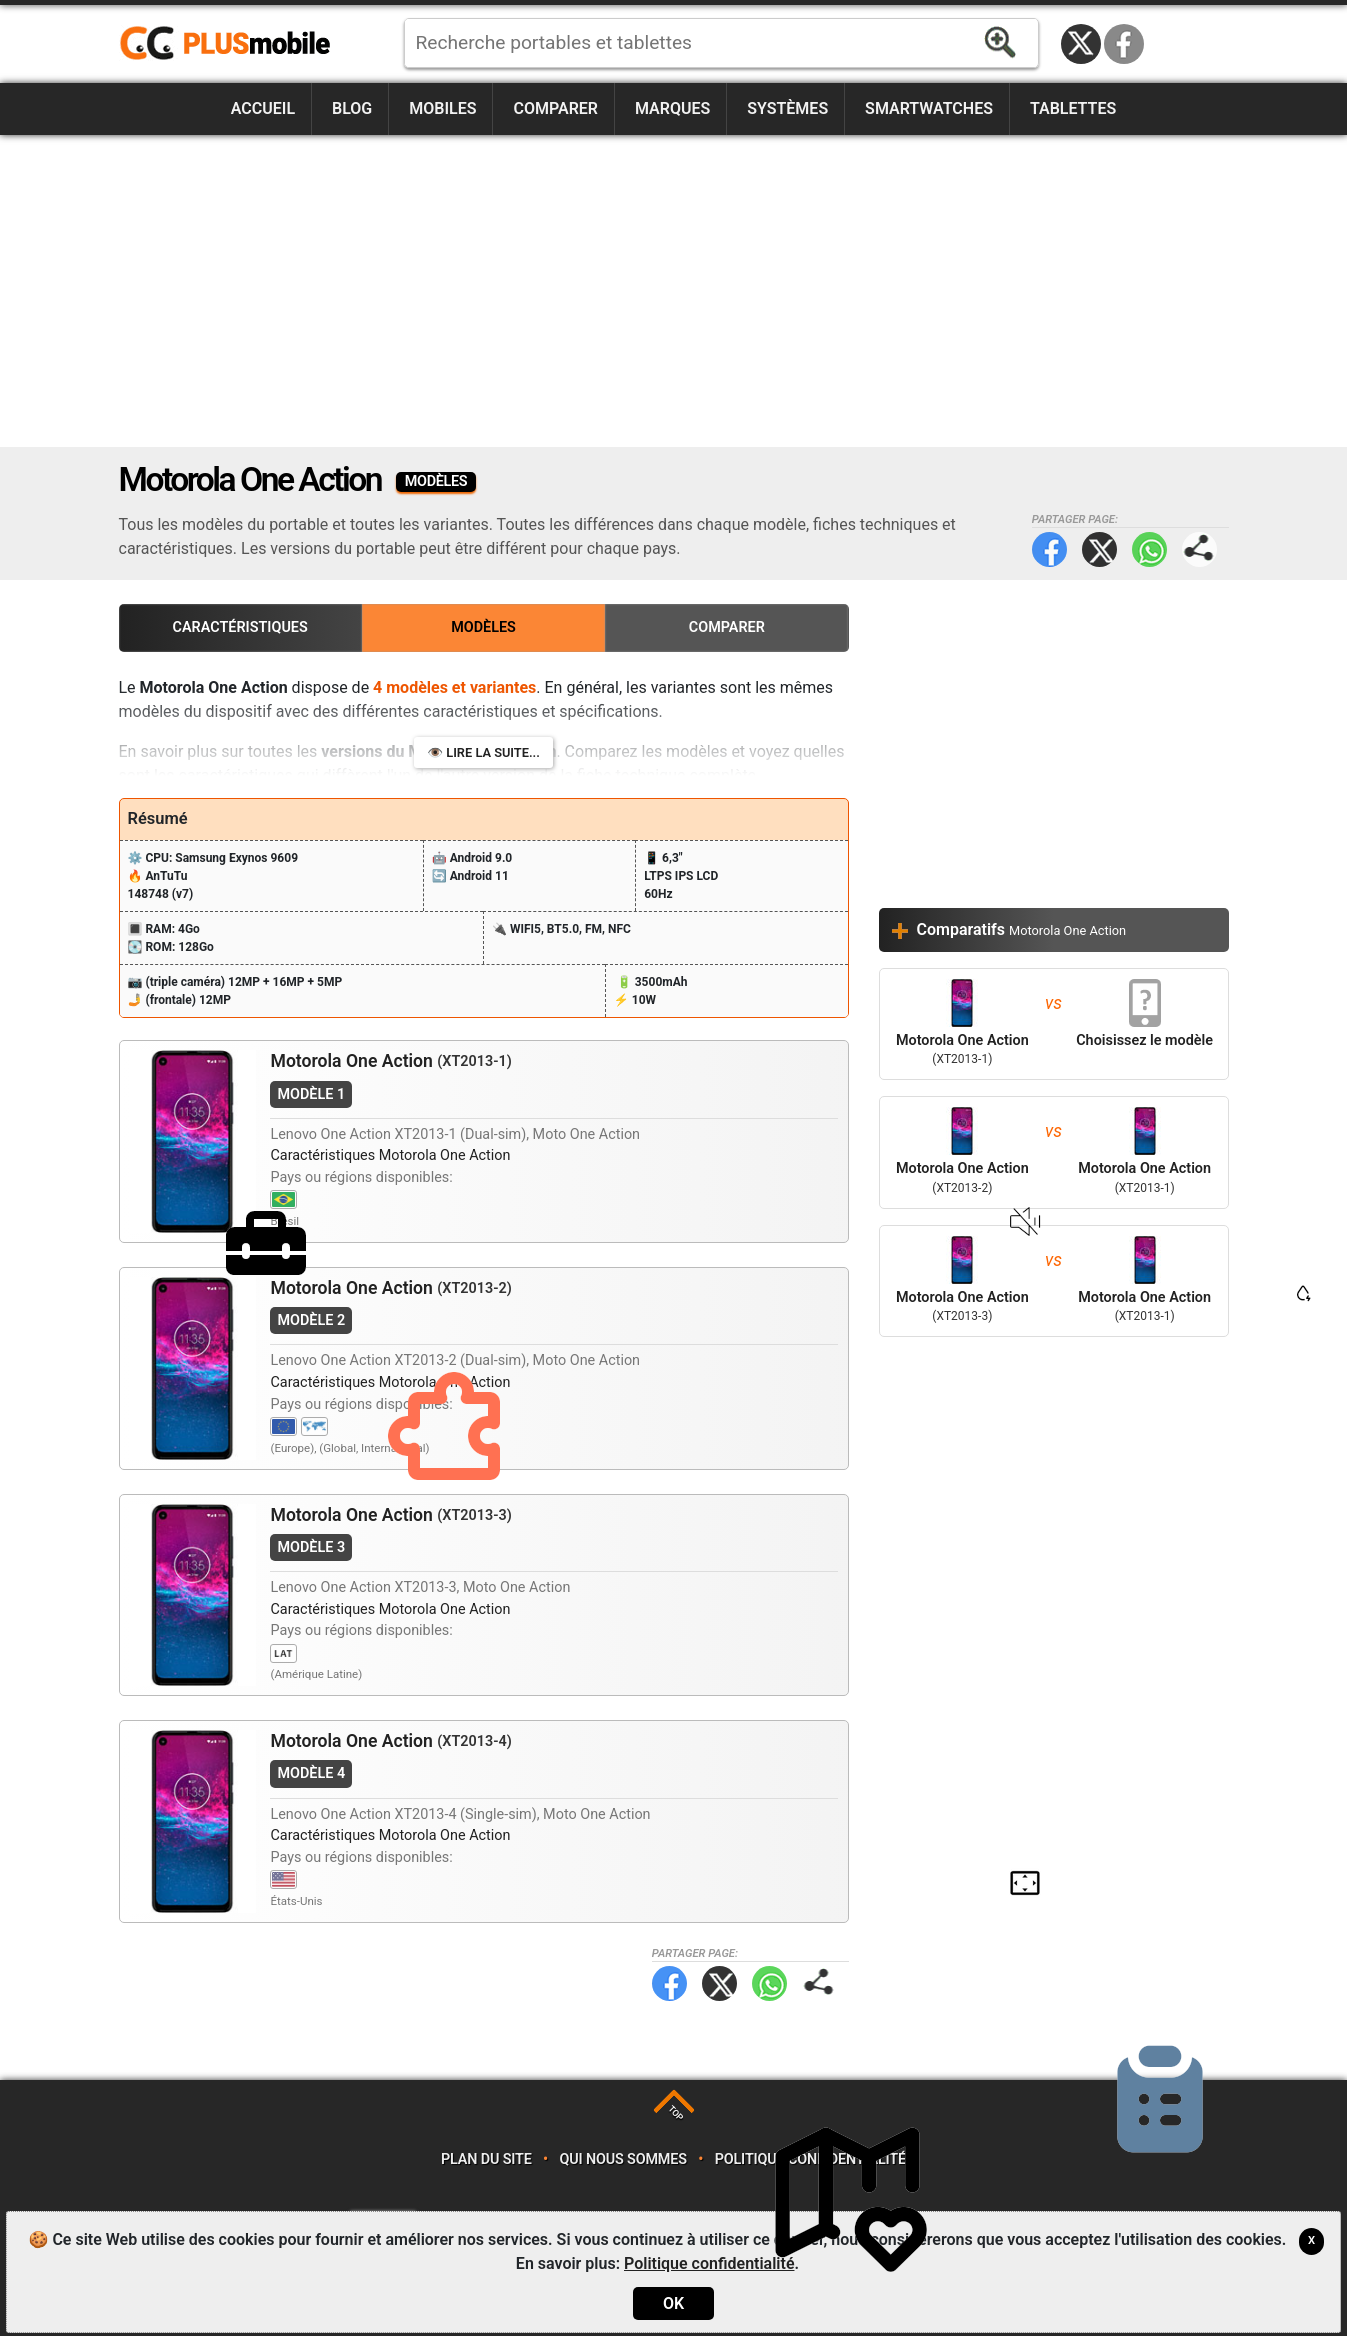 The image size is (1347, 2336). What do you see at coordinates (266, 1243) in the screenshot?
I see `access home repair services` at bounding box center [266, 1243].